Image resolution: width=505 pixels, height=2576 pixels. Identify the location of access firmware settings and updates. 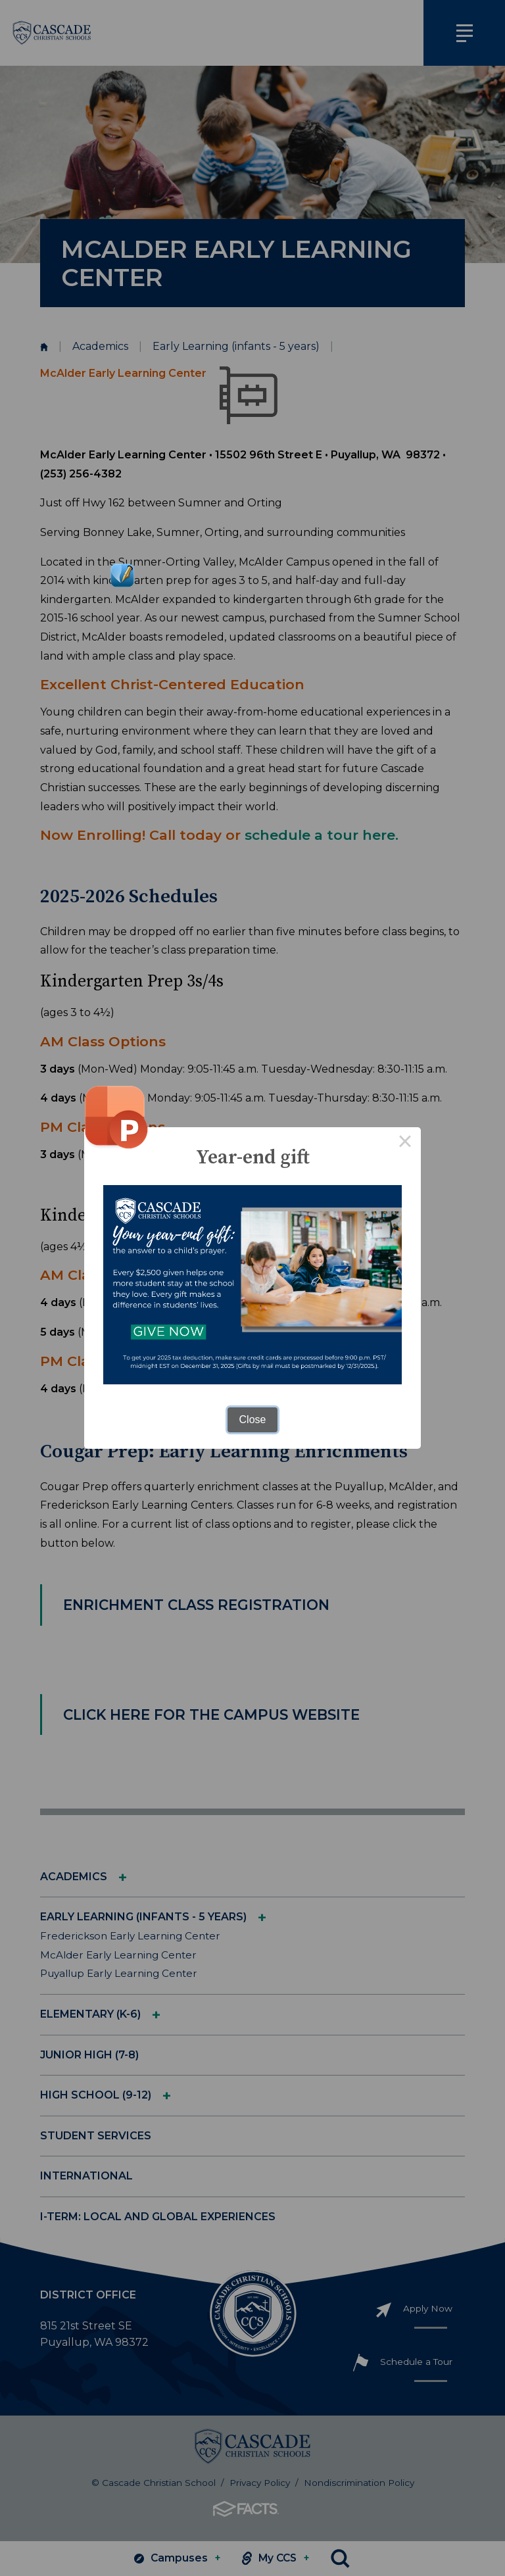
(249, 395).